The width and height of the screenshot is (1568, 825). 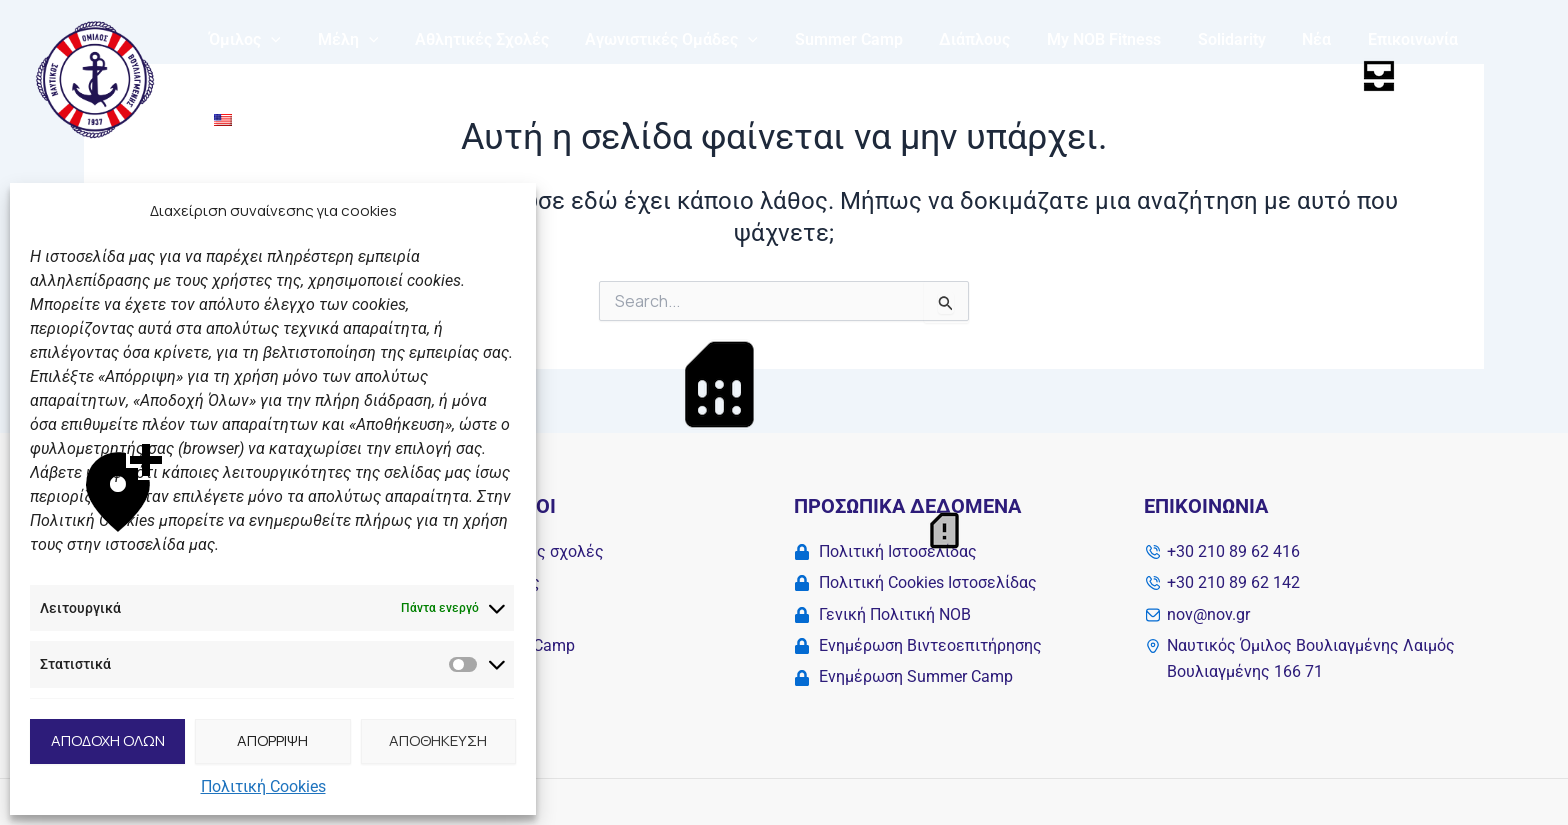 I want to click on view all inboxes, so click(x=1379, y=76).